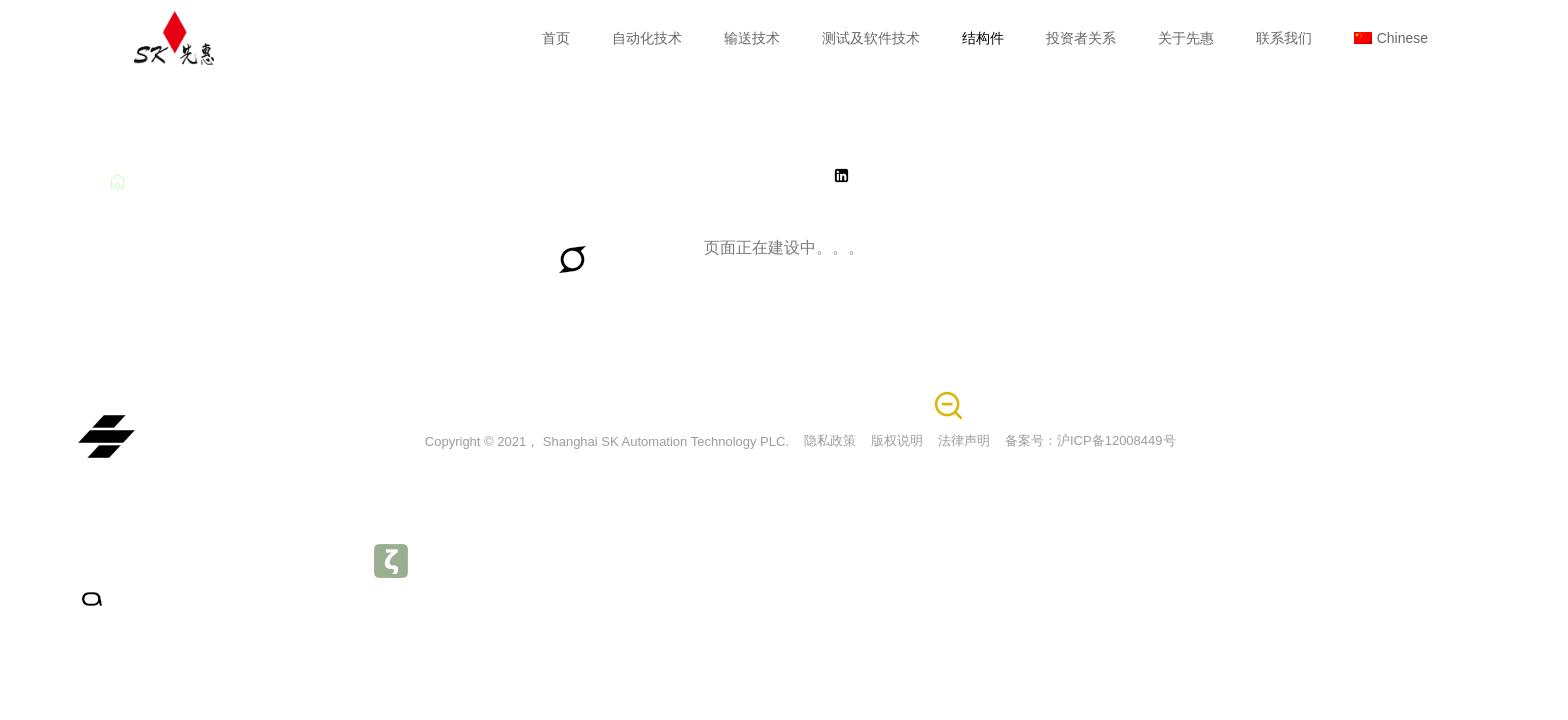 This screenshot has width=1568, height=720. Describe the element at coordinates (572, 259) in the screenshot. I see `Superpowers game engine logo` at that location.